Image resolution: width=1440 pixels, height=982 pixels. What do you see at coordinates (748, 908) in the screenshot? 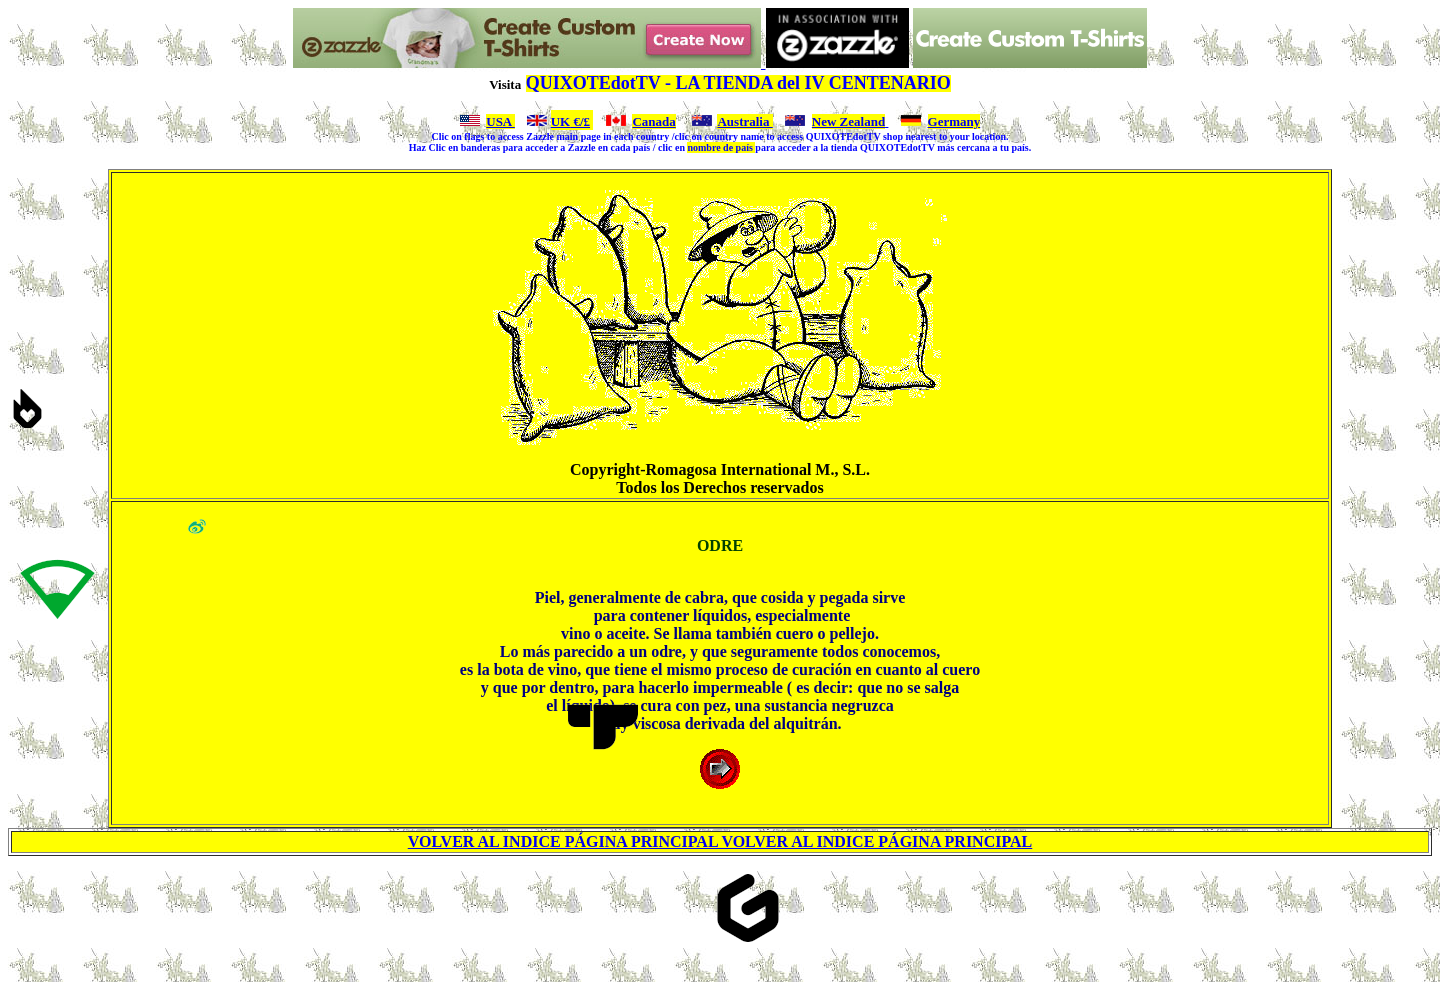
I see `open gitpod cloud development environment` at bounding box center [748, 908].